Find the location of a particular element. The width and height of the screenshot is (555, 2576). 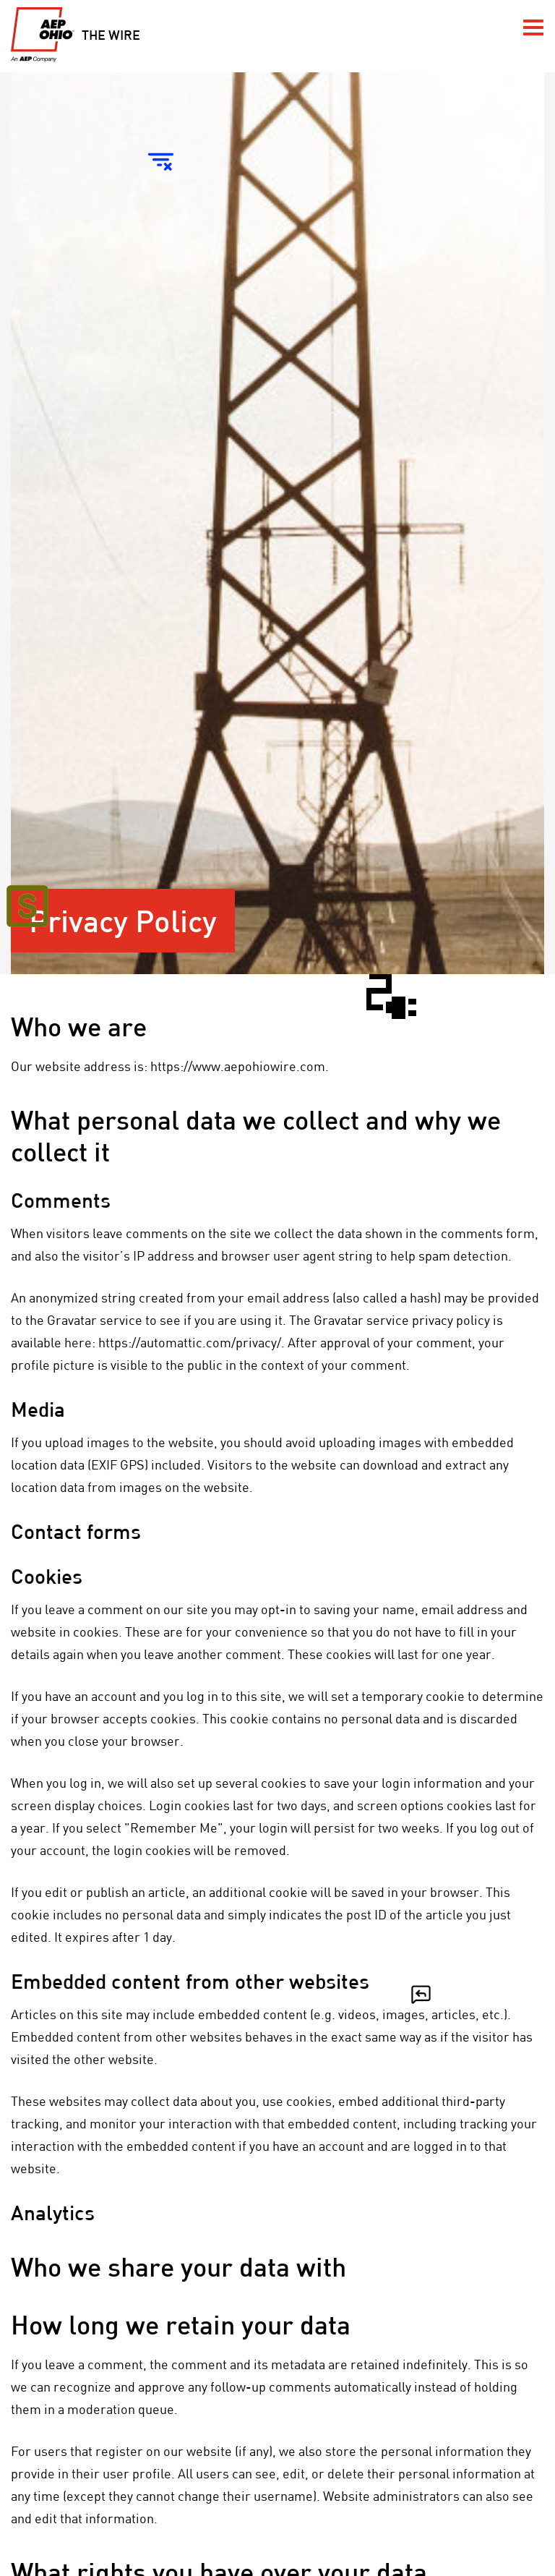

reply to a message is located at coordinates (421, 1994).